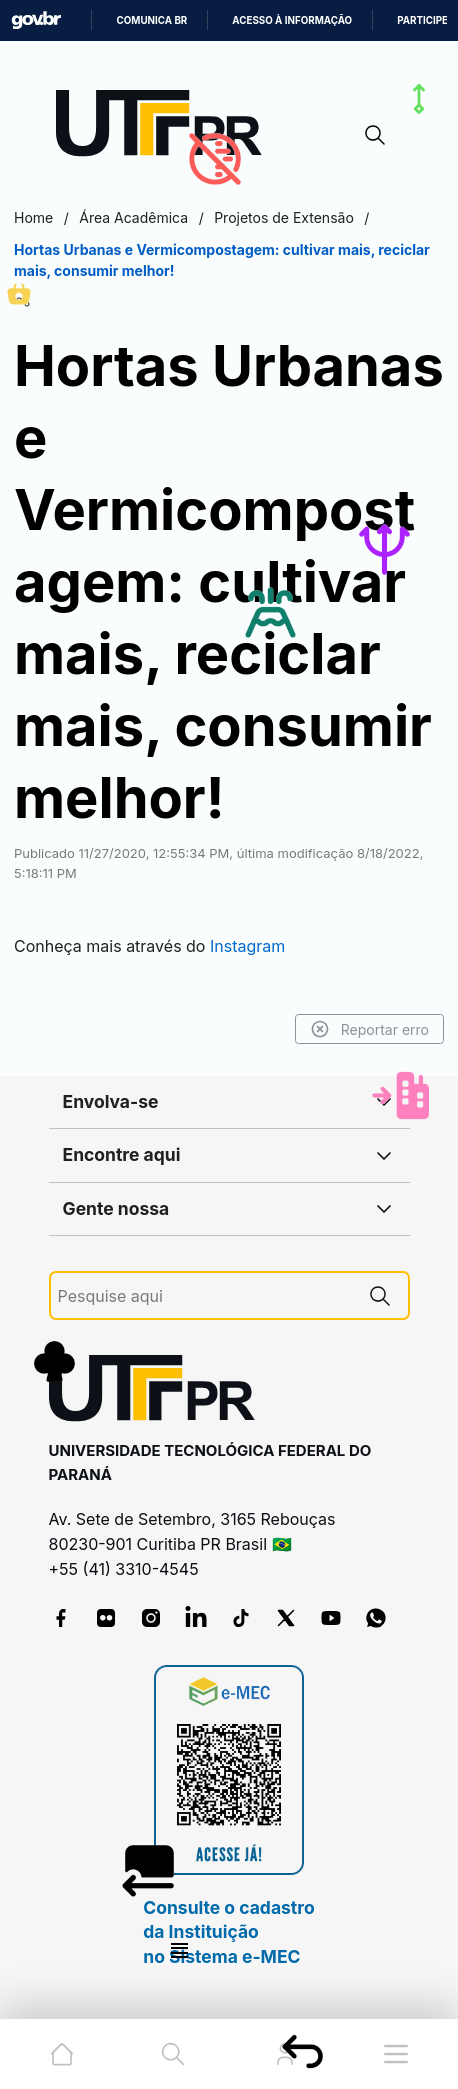 This screenshot has height=2089, width=458. What do you see at coordinates (419, 99) in the screenshot?
I see `move item up in priority or order` at bounding box center [419, 99].